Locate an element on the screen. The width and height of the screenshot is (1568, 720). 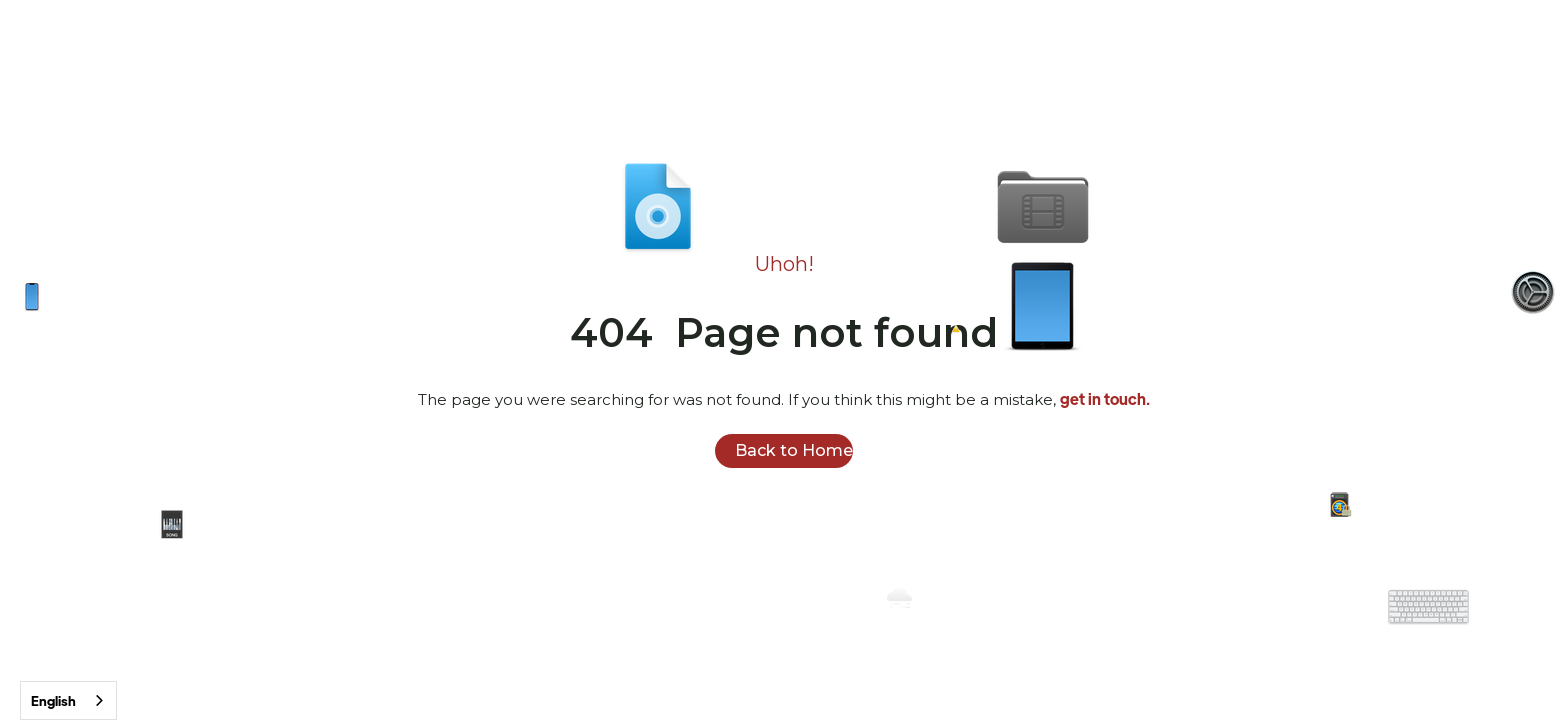
indicates a warning or caution state is located at coordinates (950, 335).